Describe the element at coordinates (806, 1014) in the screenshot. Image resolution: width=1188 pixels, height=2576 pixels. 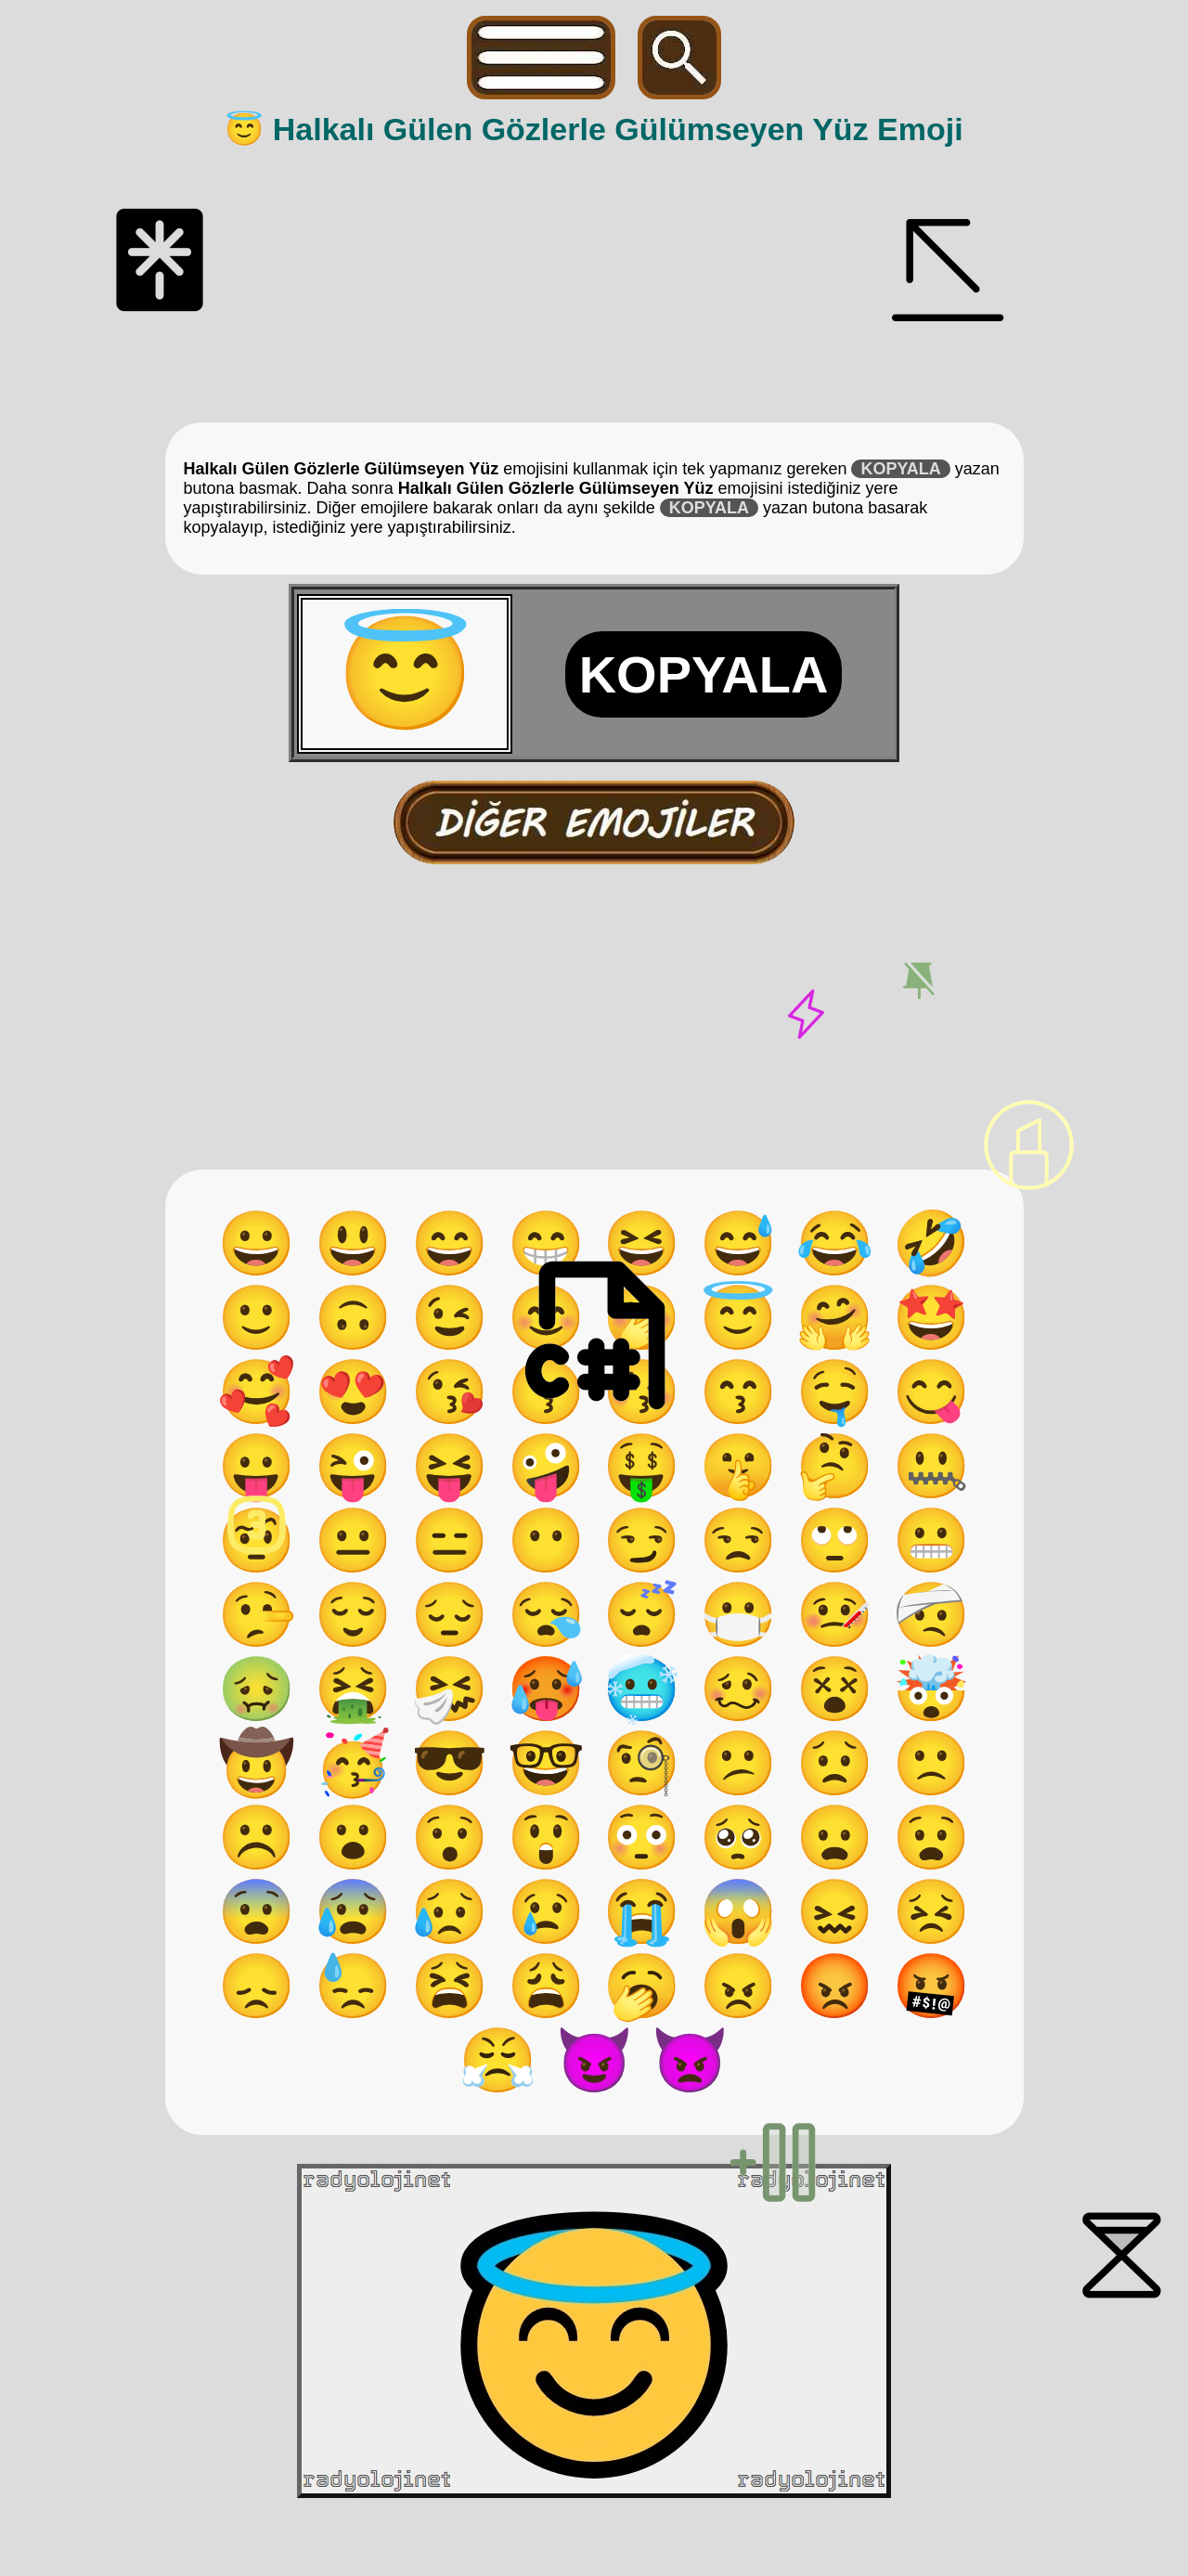
I see `indicates fast or instant action` at that location.